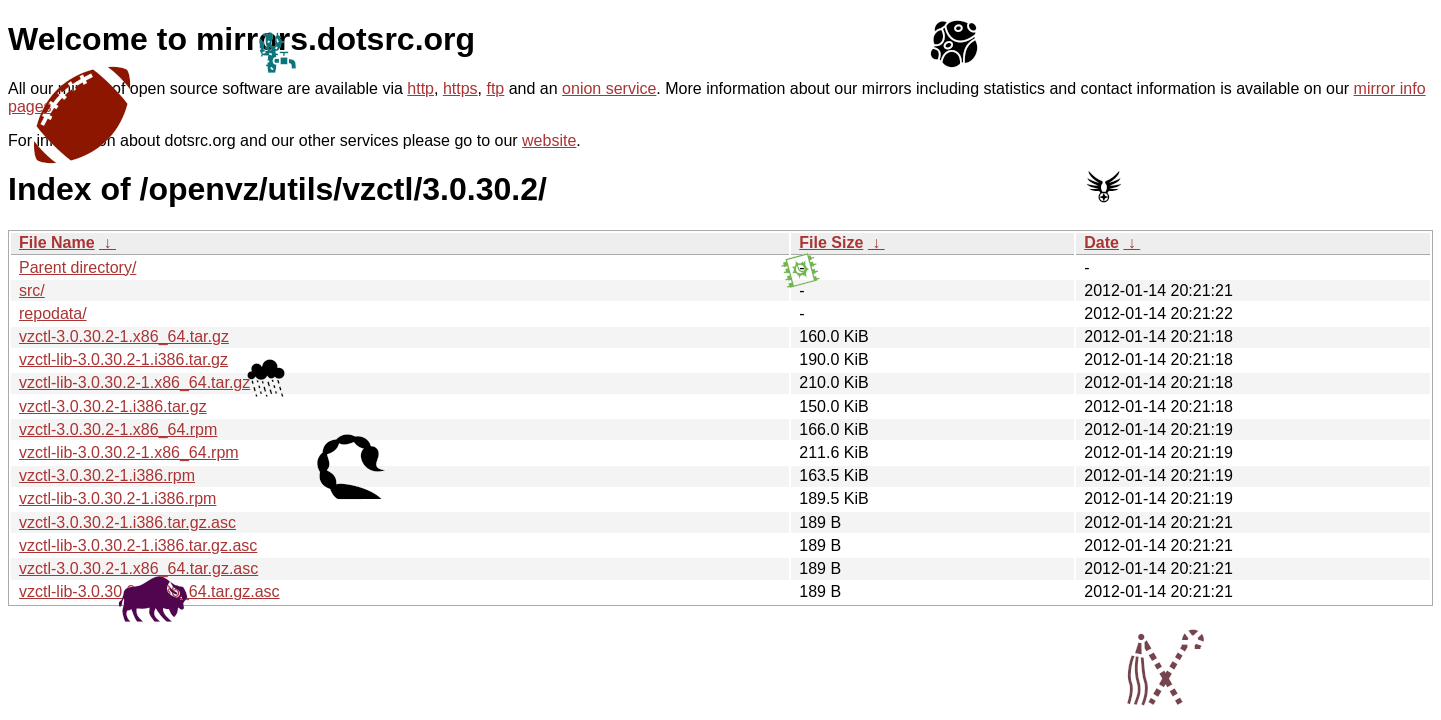 This screenshot has width=1441, height=720. What do you see at coordinates (800, 270) in the screenshot?
I see `indicates CPU or processor damage` at bounding box center [800, 270].